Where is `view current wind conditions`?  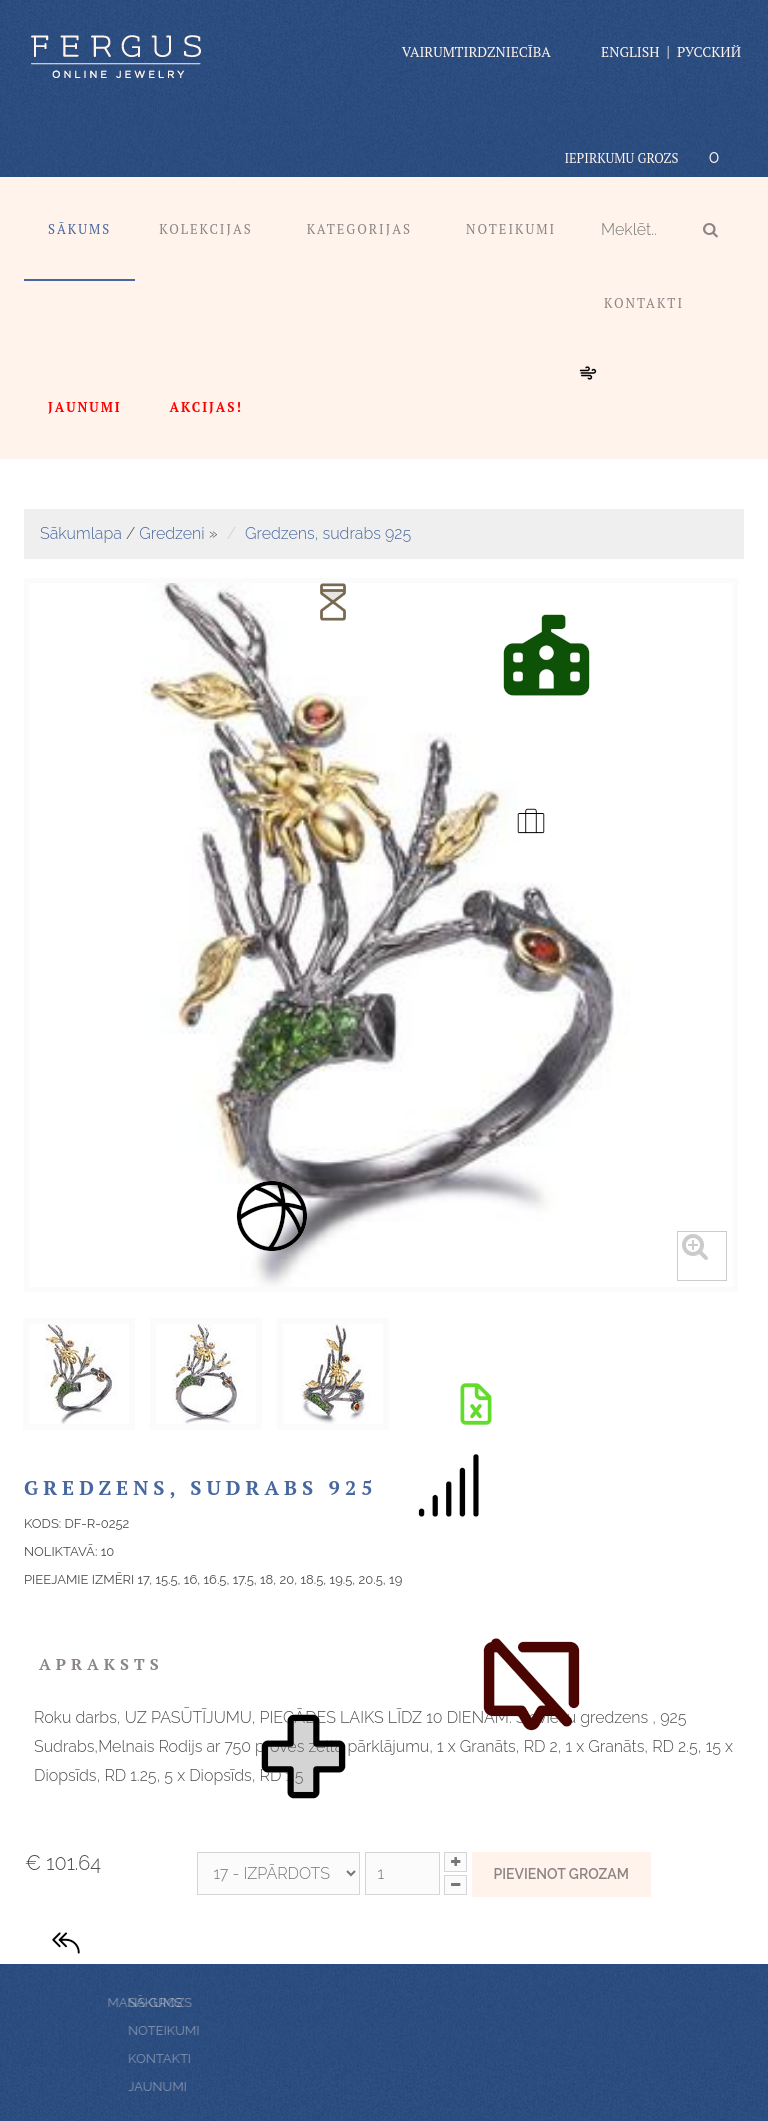 view current wind conditions is located at coordinates (588, 373).